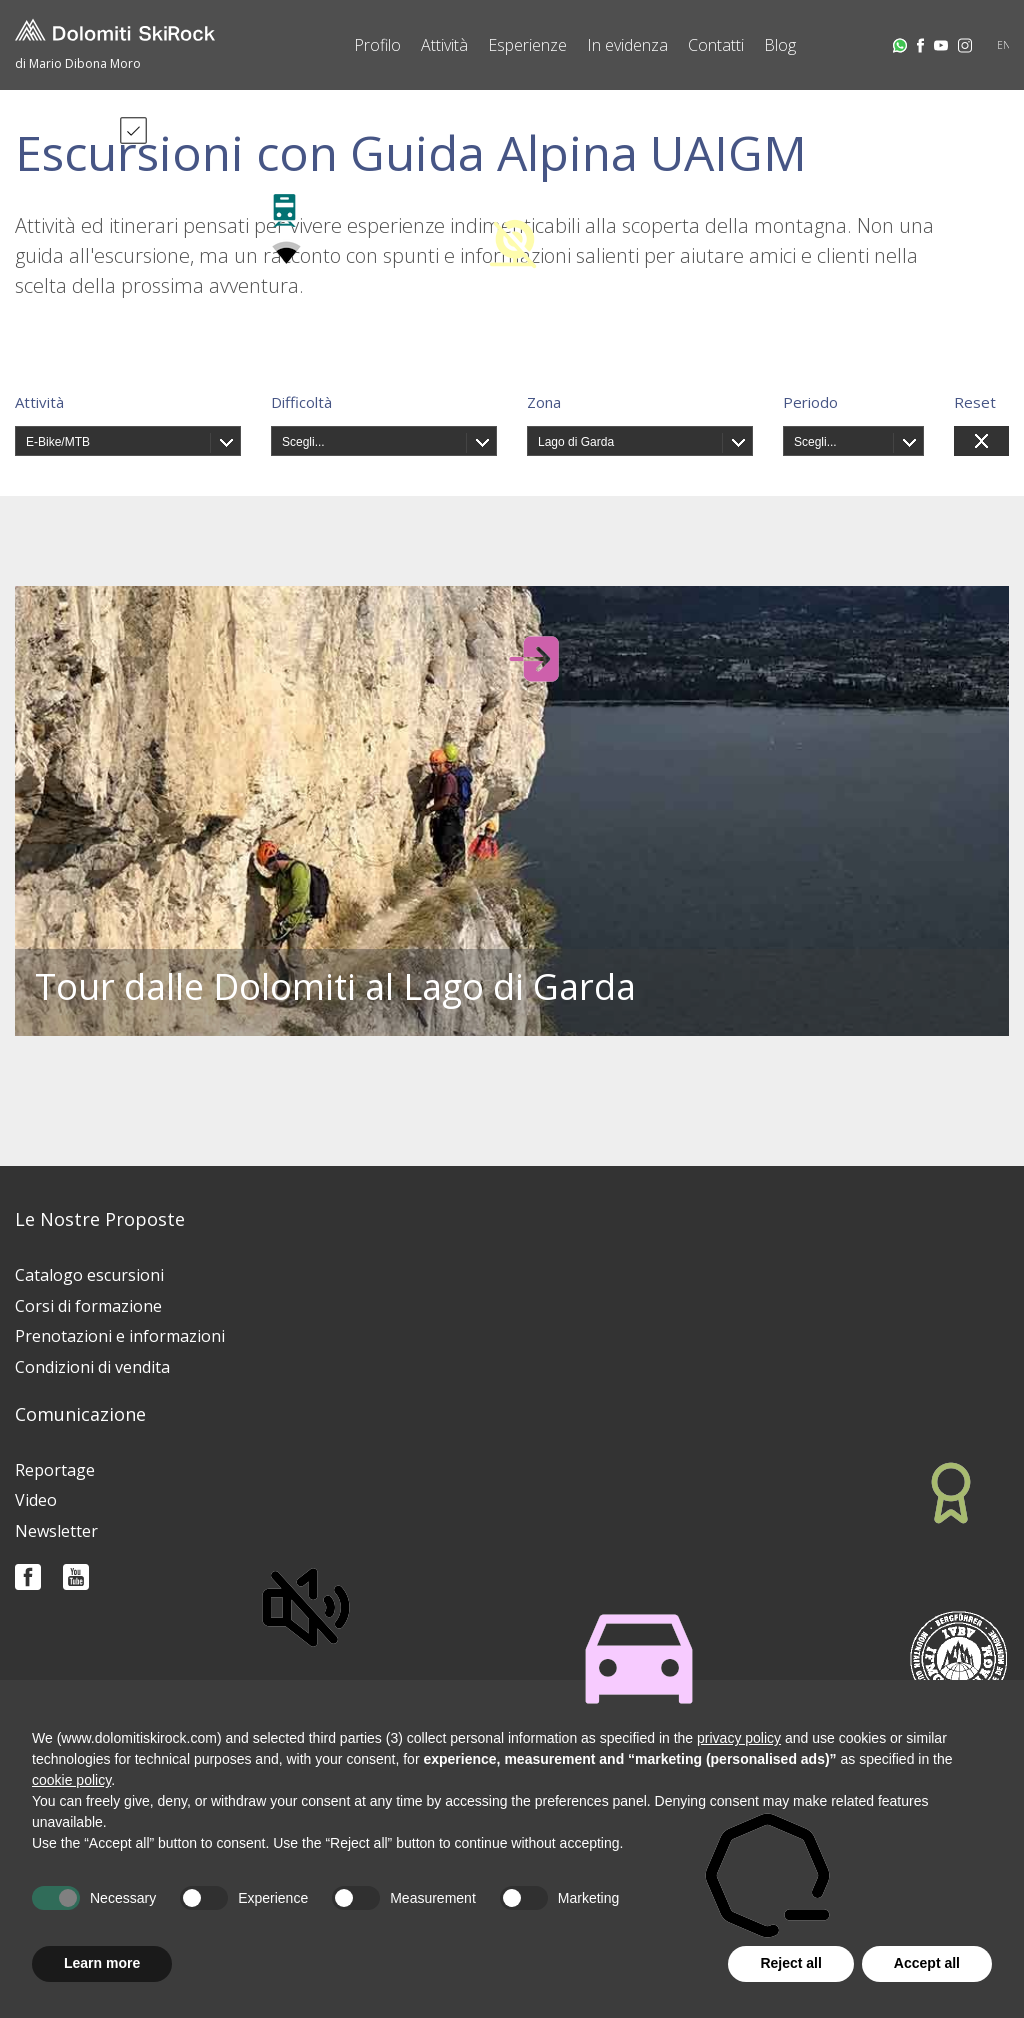 The image size is (1024, 2018). Describe the element at coordinates (133, 130) in the screenshot. I see `mark task as complete` at that location.